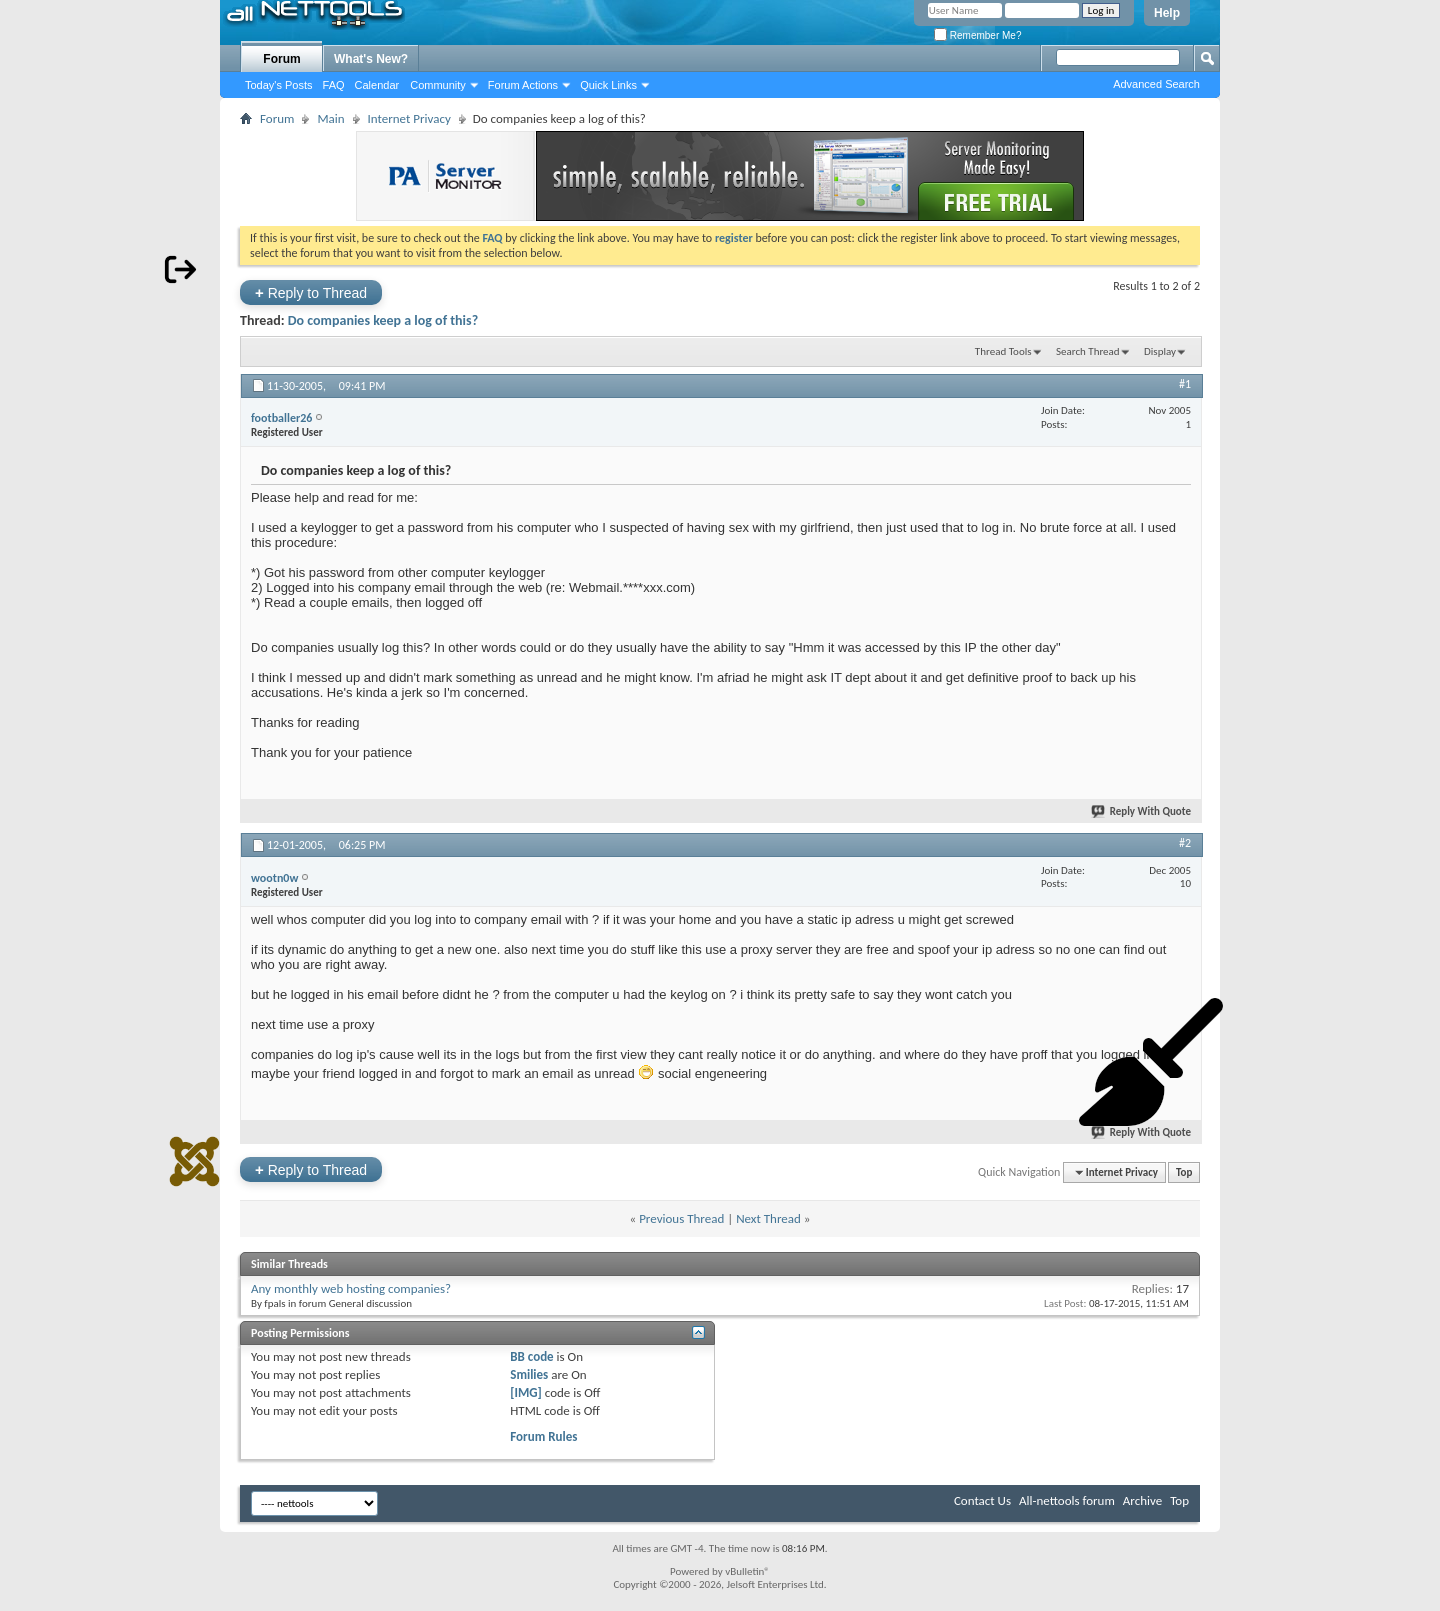 The height and width of the screenshot is (1611, 1440). Describe the element at coordinates (1151, 1062) in the screenshot. I see `clear or clean up items` at that location.